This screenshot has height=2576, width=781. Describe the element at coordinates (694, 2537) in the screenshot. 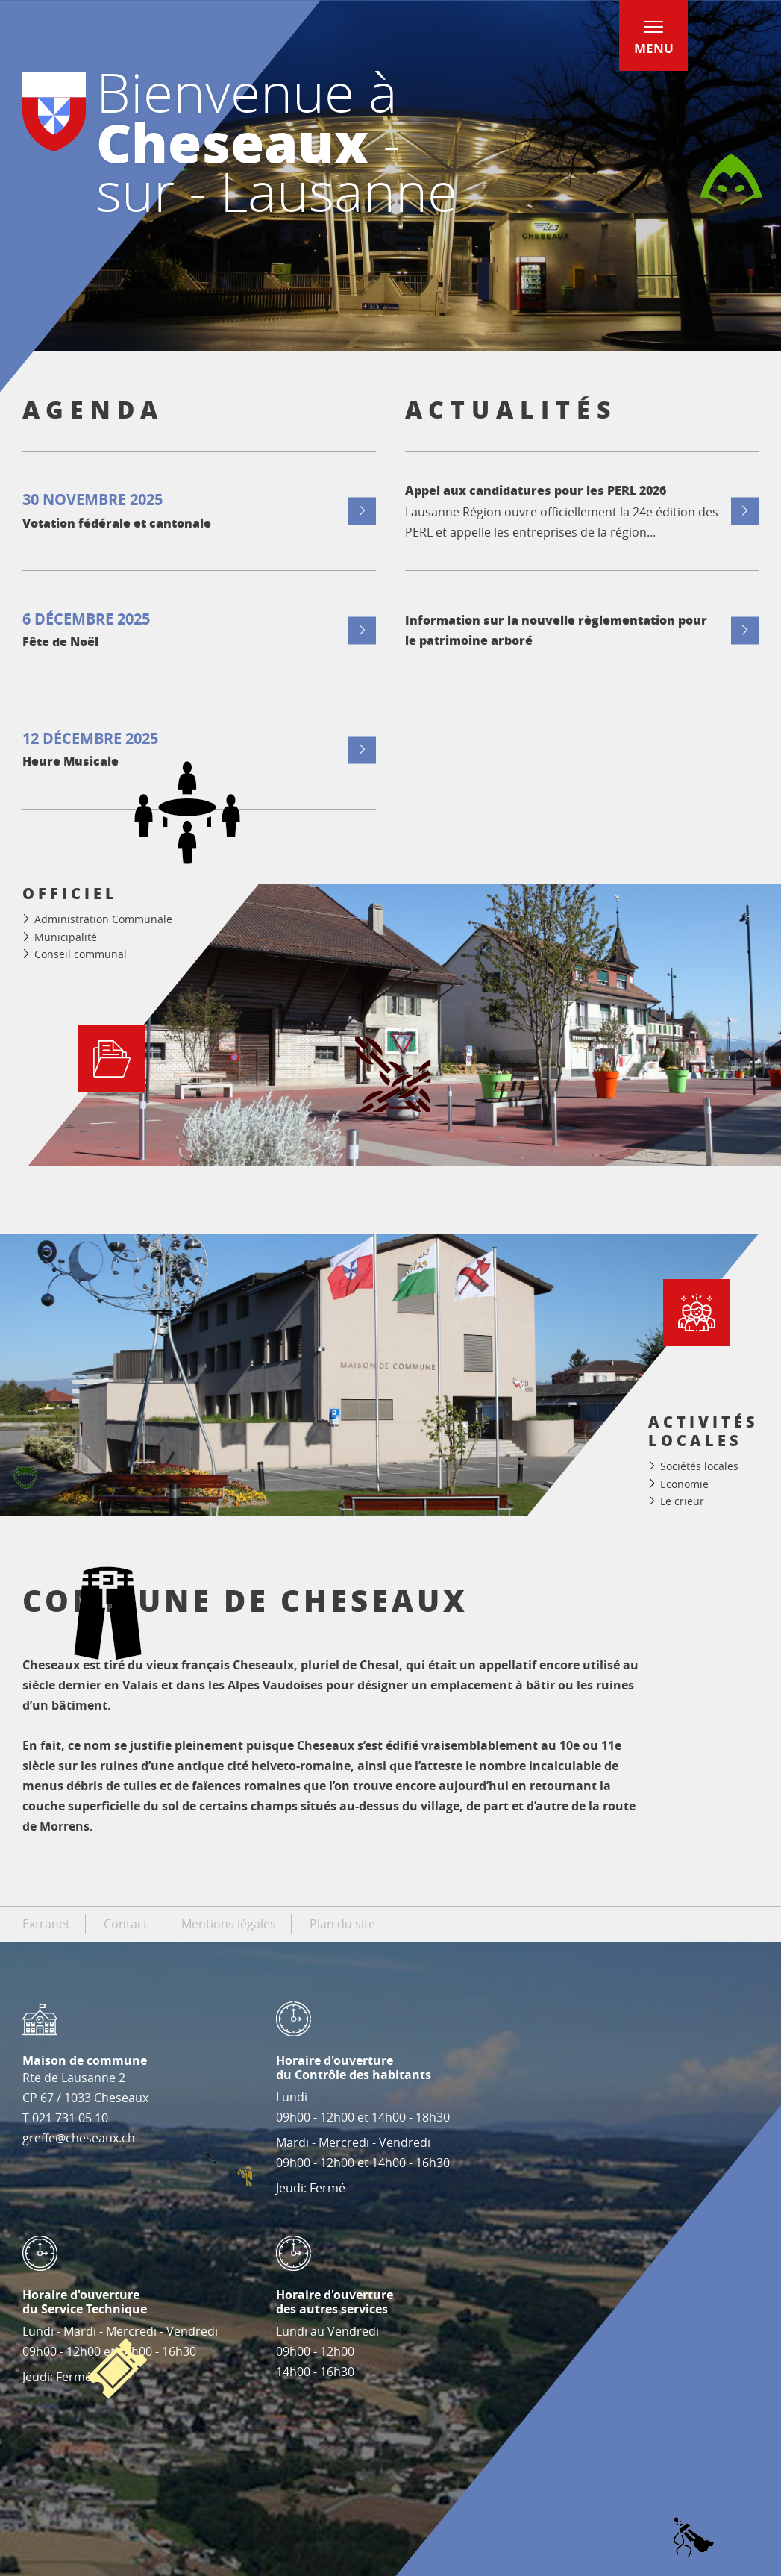

I see `indicates a broken or degraded weapon in inventory` at that location.